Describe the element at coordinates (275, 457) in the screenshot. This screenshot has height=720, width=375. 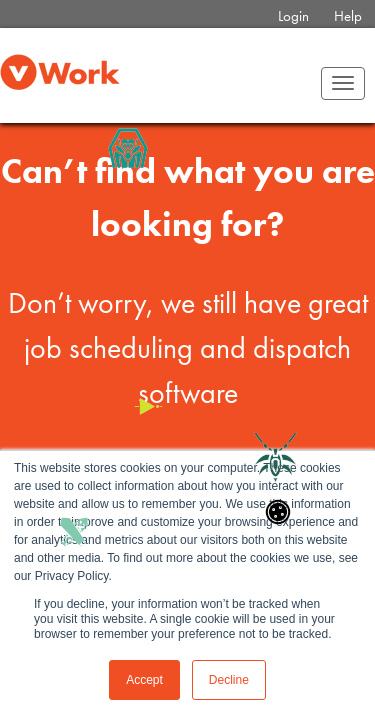
I see `equip a tribal accessory or amulet` at that location.